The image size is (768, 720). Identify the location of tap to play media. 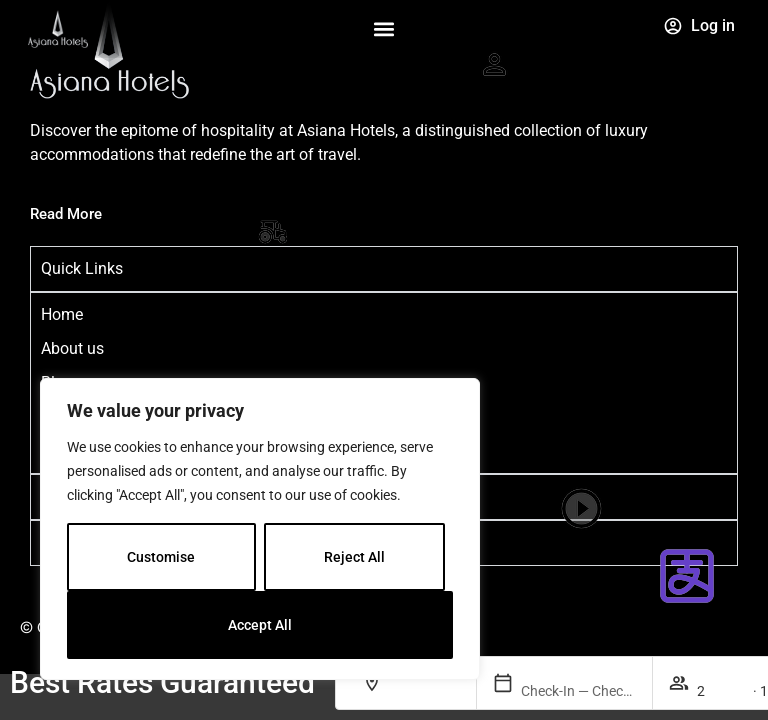
(581, 508).